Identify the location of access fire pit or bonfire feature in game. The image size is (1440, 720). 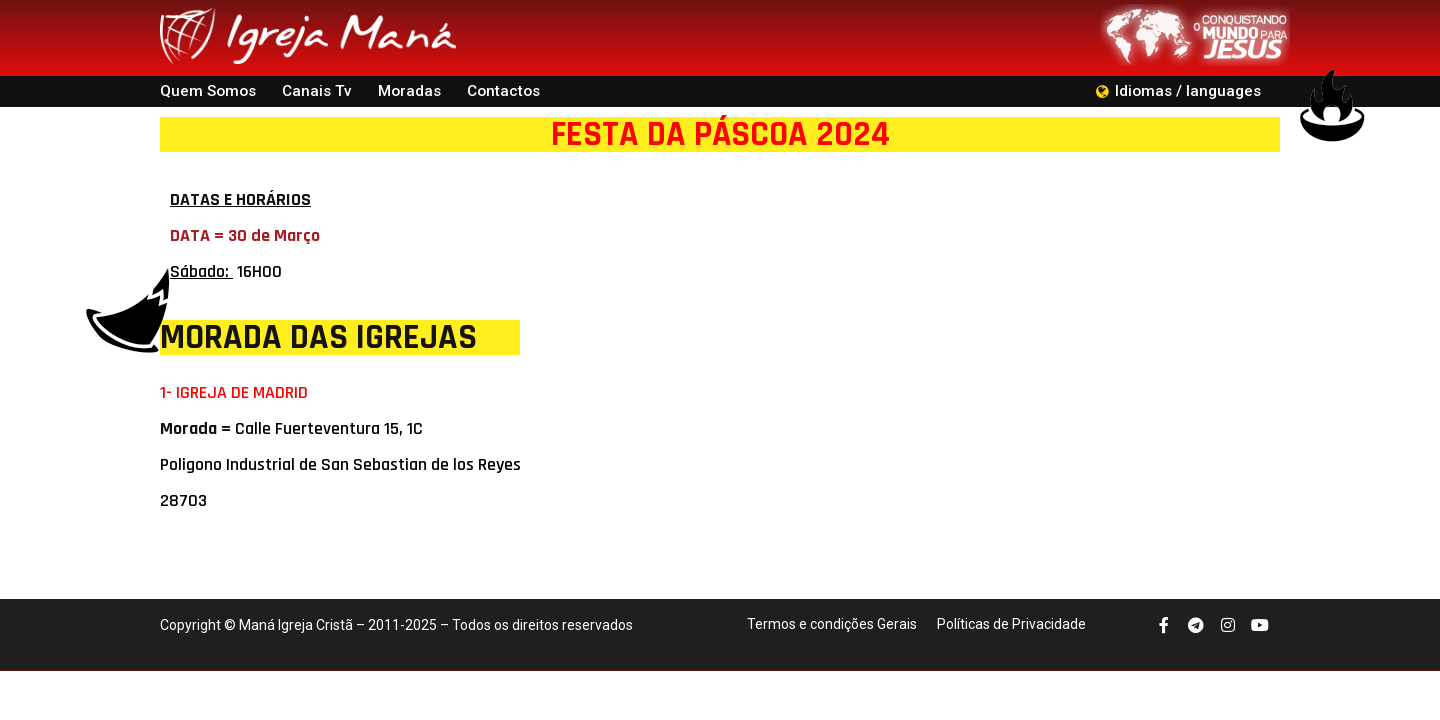
(1331, 105).